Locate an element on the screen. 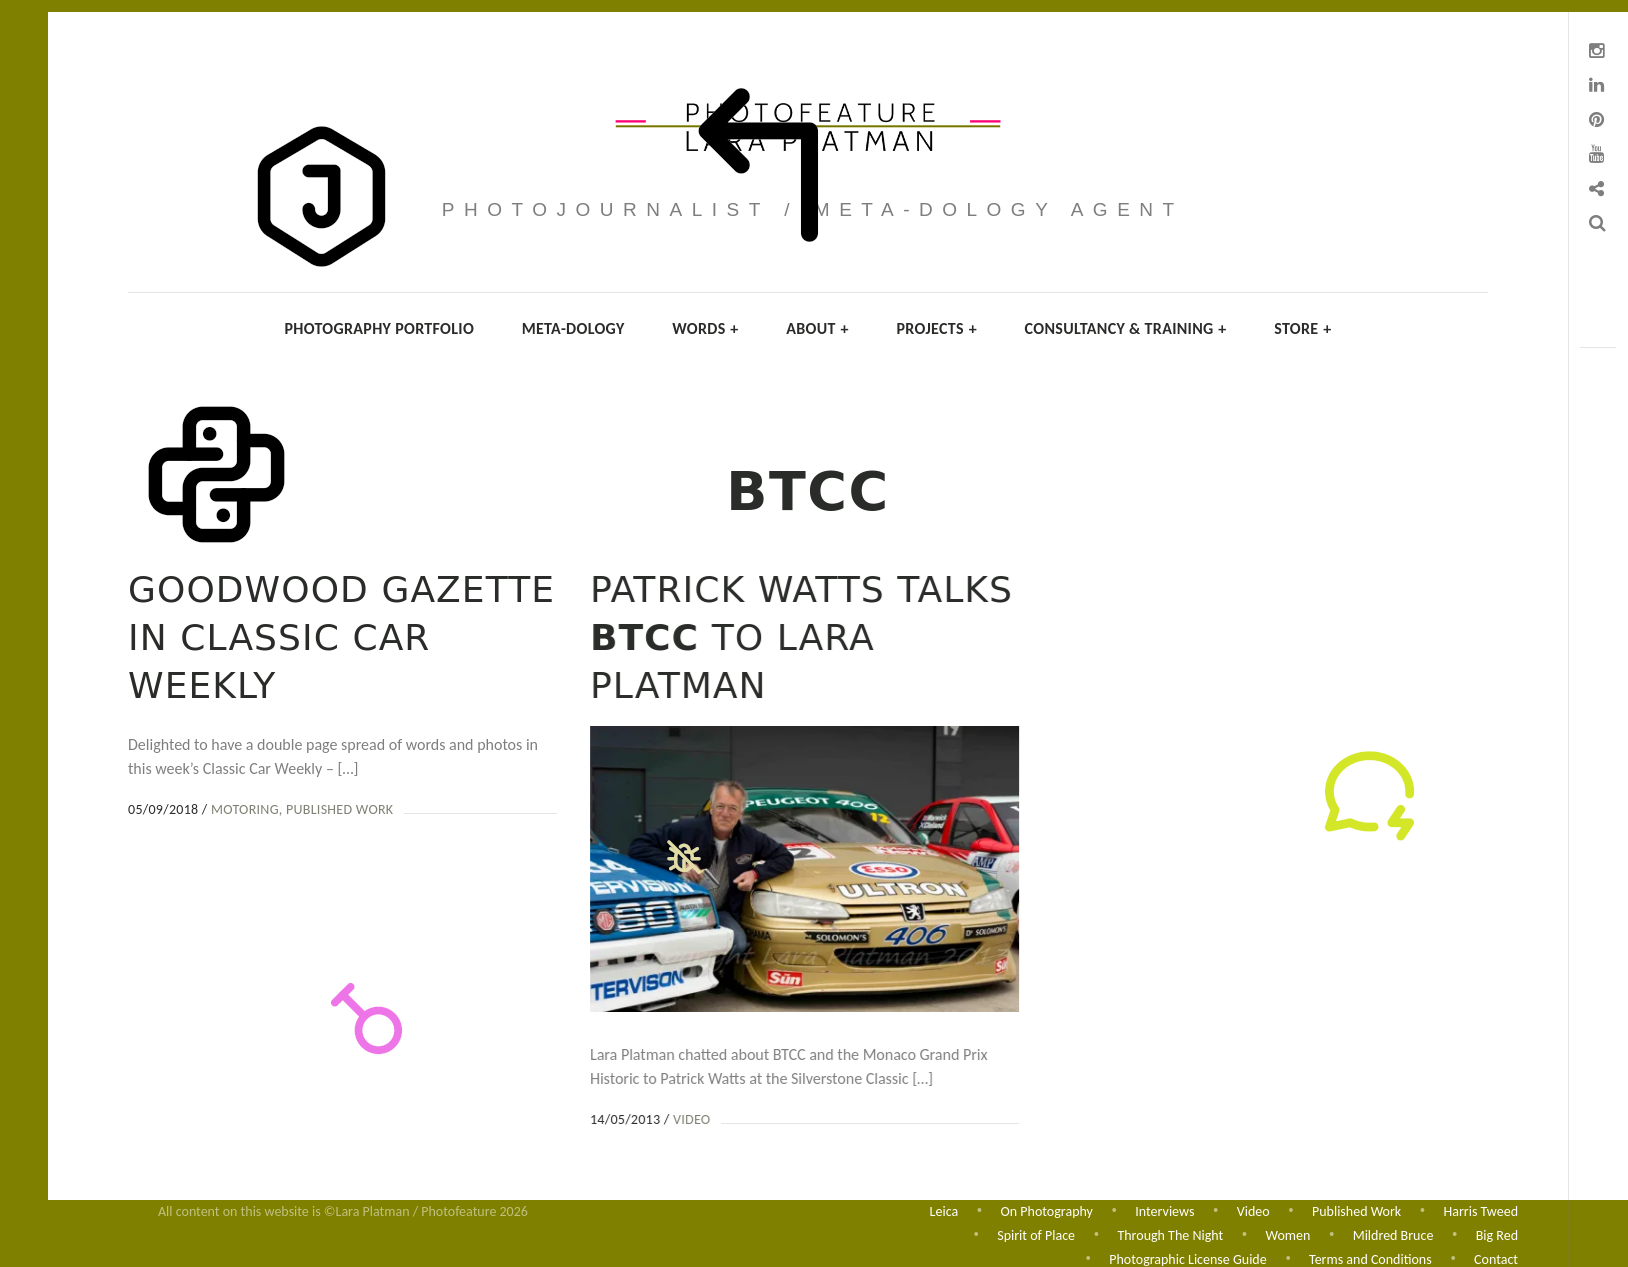 The height and width of the screenshot is (1267, 1628). undo or go back to previous action is located at coordinates (764, 165).